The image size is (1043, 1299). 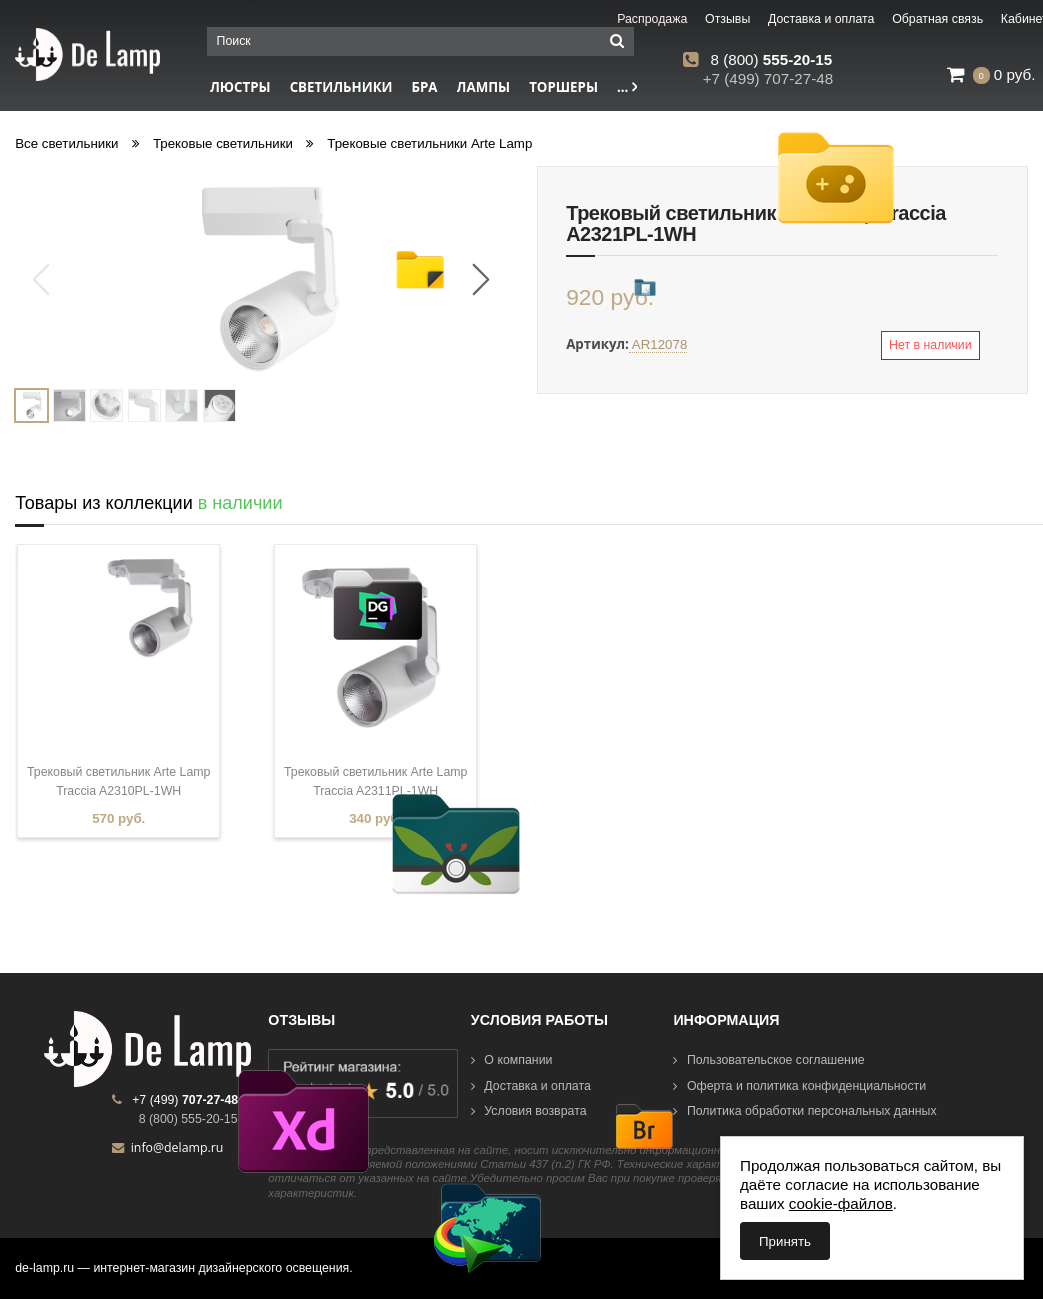 What do you see at coordinates (490, 1225) in the screenshot?
I see `open internet download manager files folder` at bounding box center [490, 1225].